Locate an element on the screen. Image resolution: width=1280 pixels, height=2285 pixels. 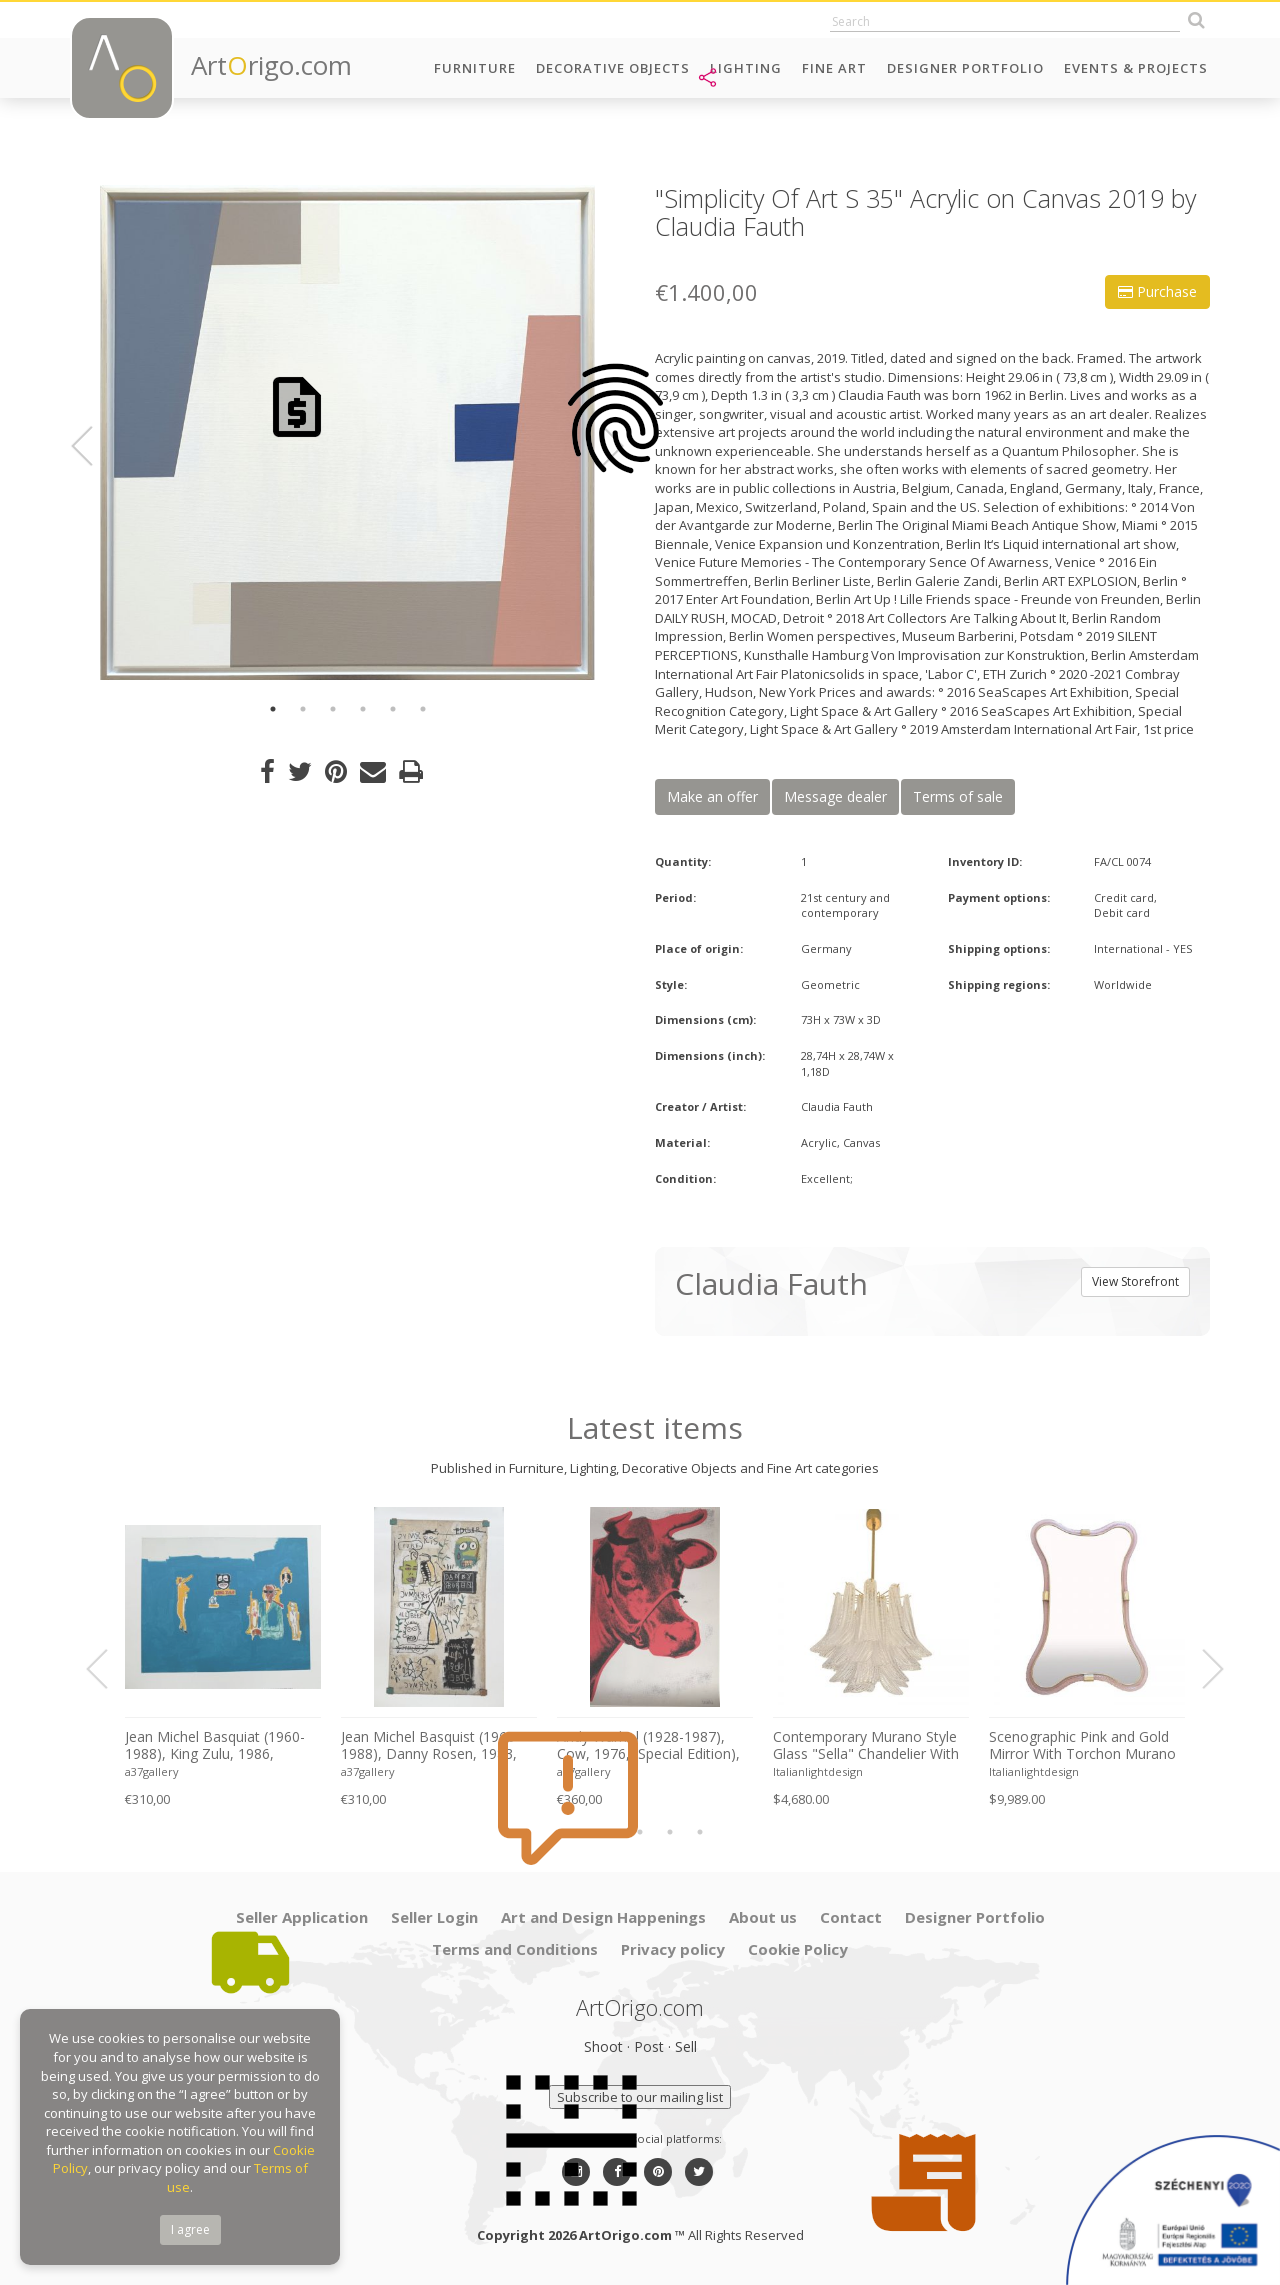
view purchase receipt or transaction history is located at coordinates (923, 2182).